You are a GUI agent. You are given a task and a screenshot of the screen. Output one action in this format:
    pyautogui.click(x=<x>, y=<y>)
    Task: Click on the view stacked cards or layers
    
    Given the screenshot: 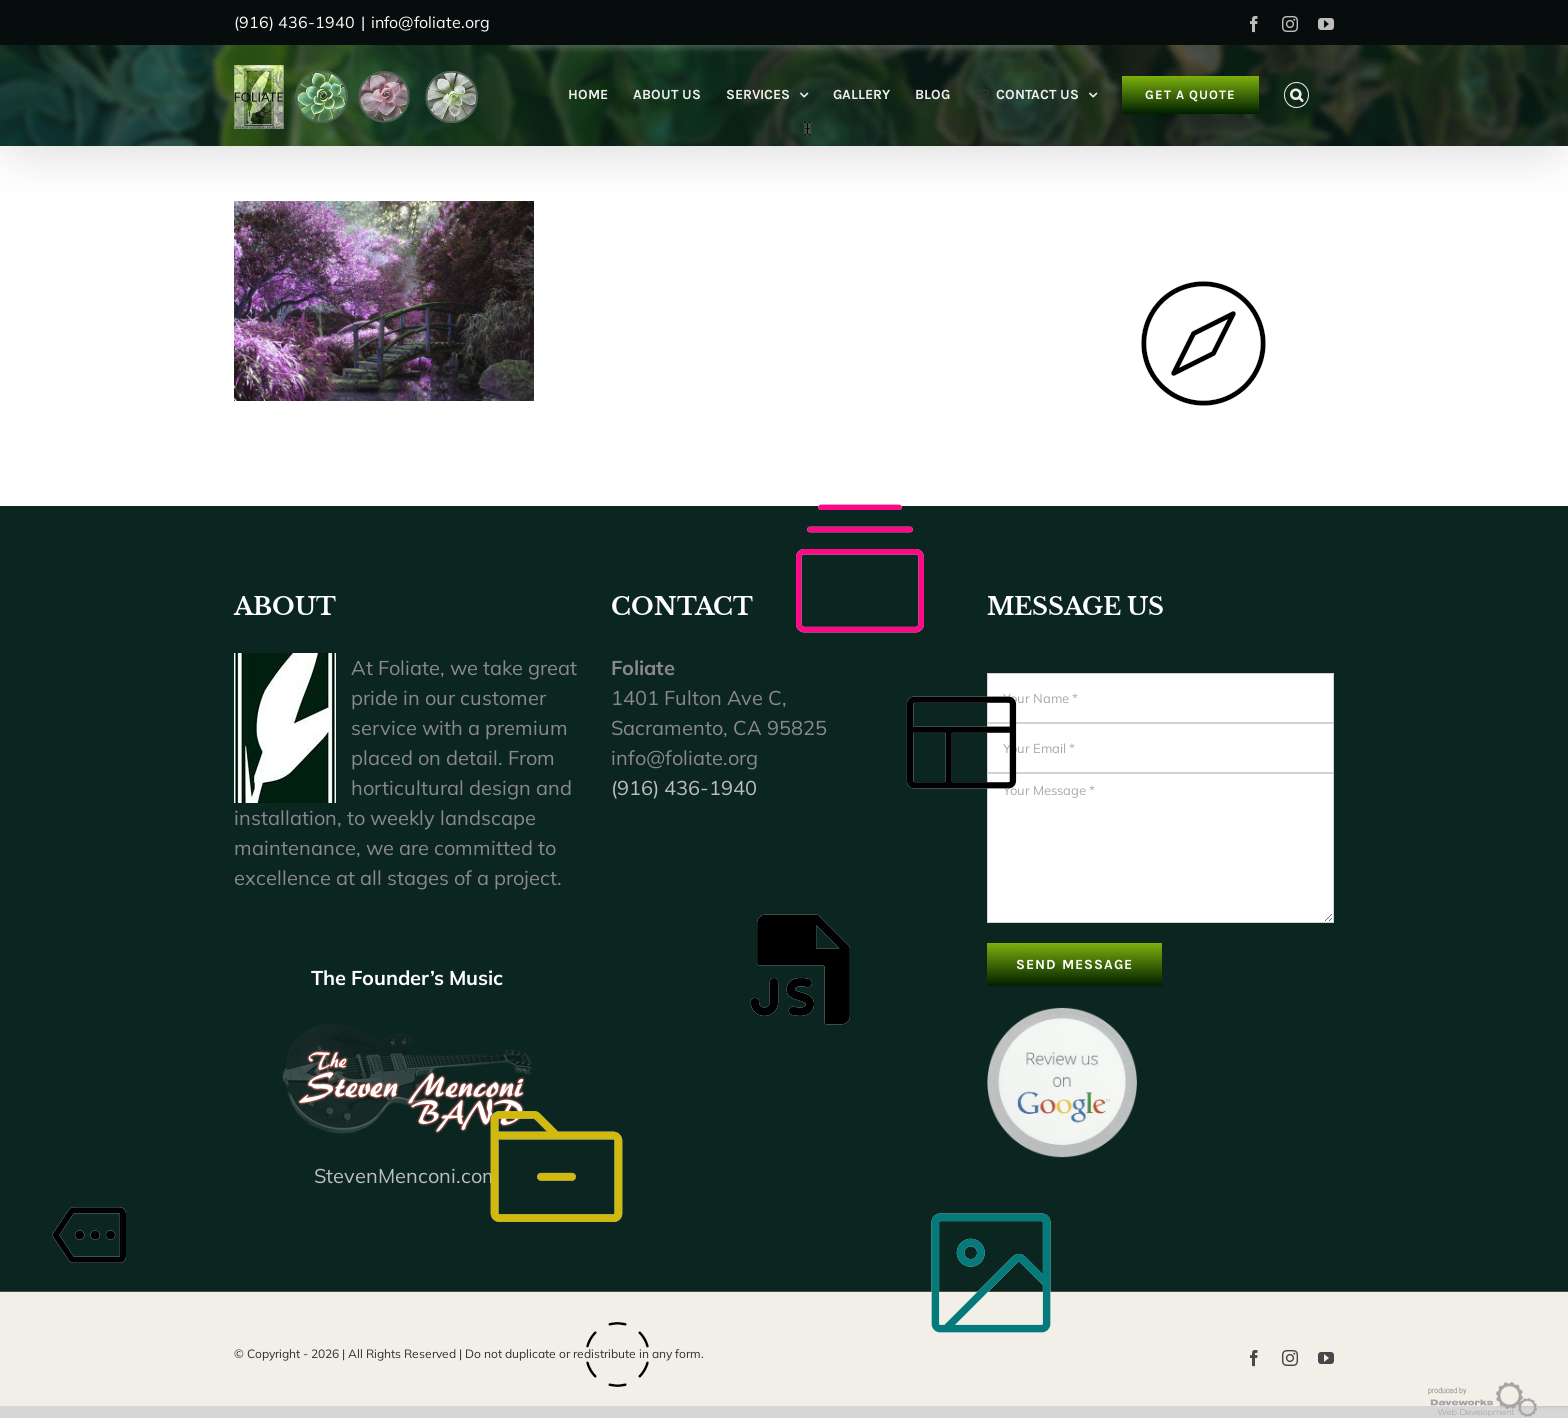 What is the action you would take?
    pyautogui.click(x=860, y=574)
    